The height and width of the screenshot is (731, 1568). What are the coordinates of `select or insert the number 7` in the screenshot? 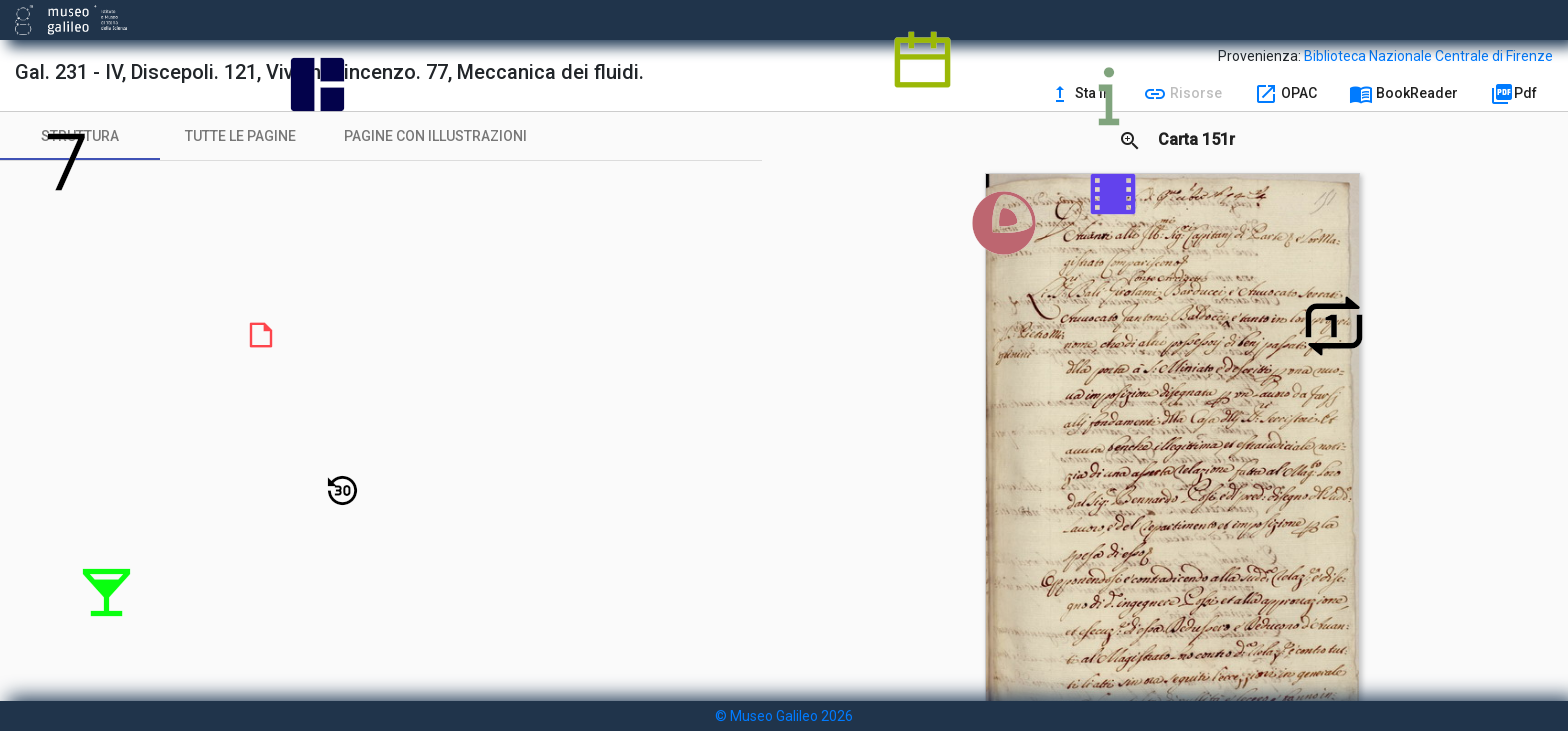 It's located at (65, 162).